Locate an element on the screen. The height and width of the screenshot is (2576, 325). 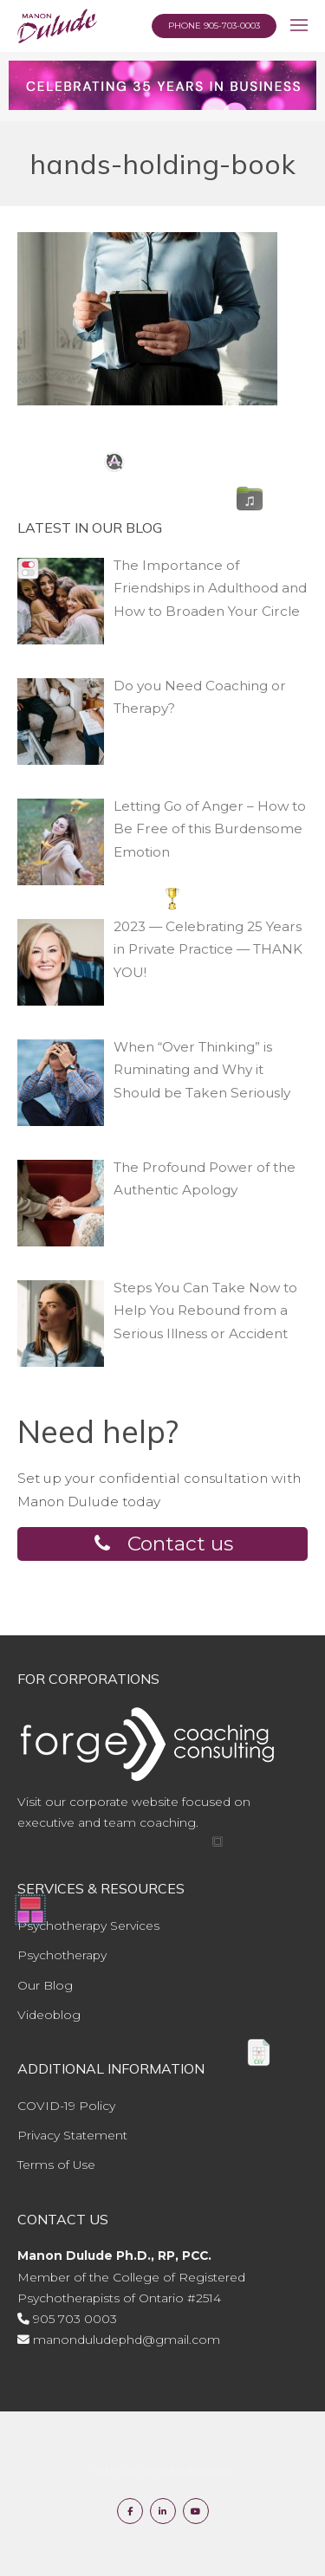
open a CSV spreadsheet file is located at coordinates (258, 2052).